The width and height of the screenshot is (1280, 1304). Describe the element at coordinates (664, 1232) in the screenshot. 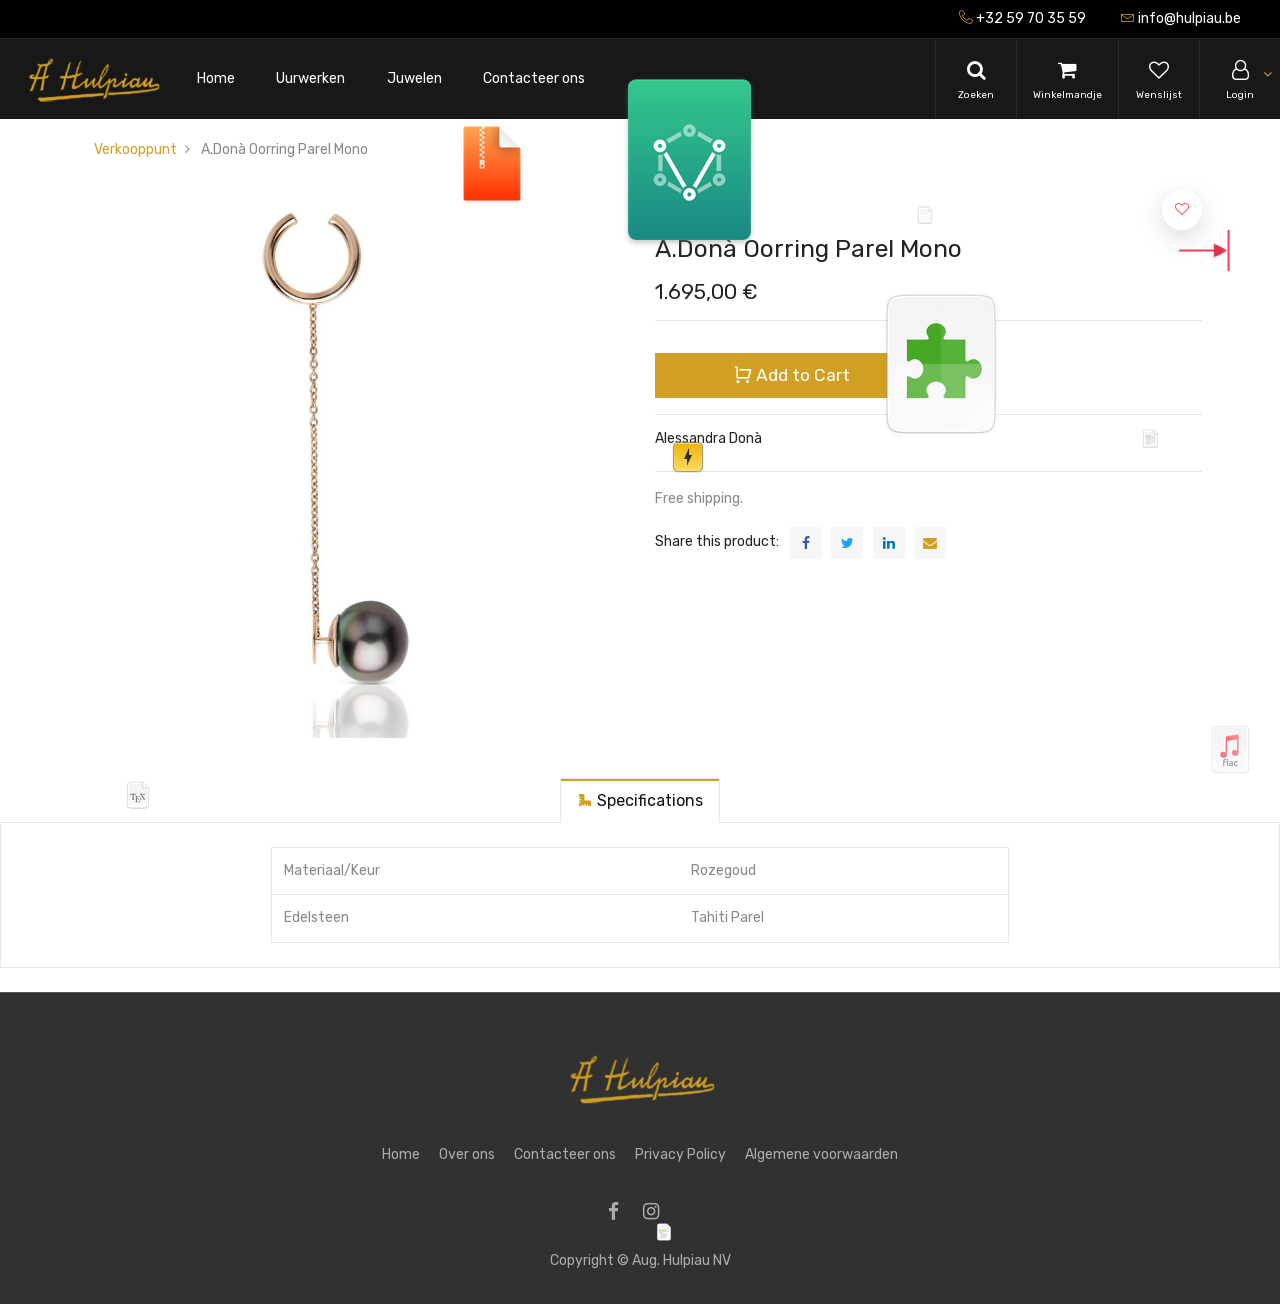

I see `indicates a COBOL source code file` at that location.